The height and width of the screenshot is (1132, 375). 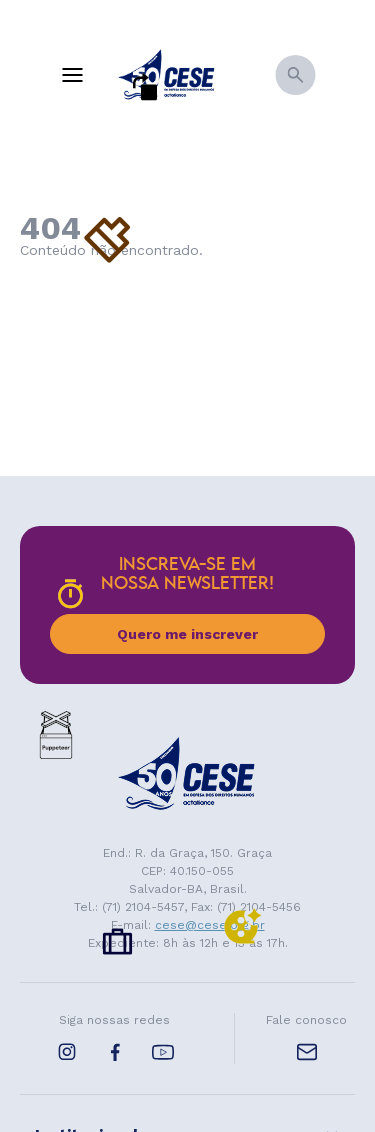 I want to click on rotate object clockwise, so click(x=145, y=87).